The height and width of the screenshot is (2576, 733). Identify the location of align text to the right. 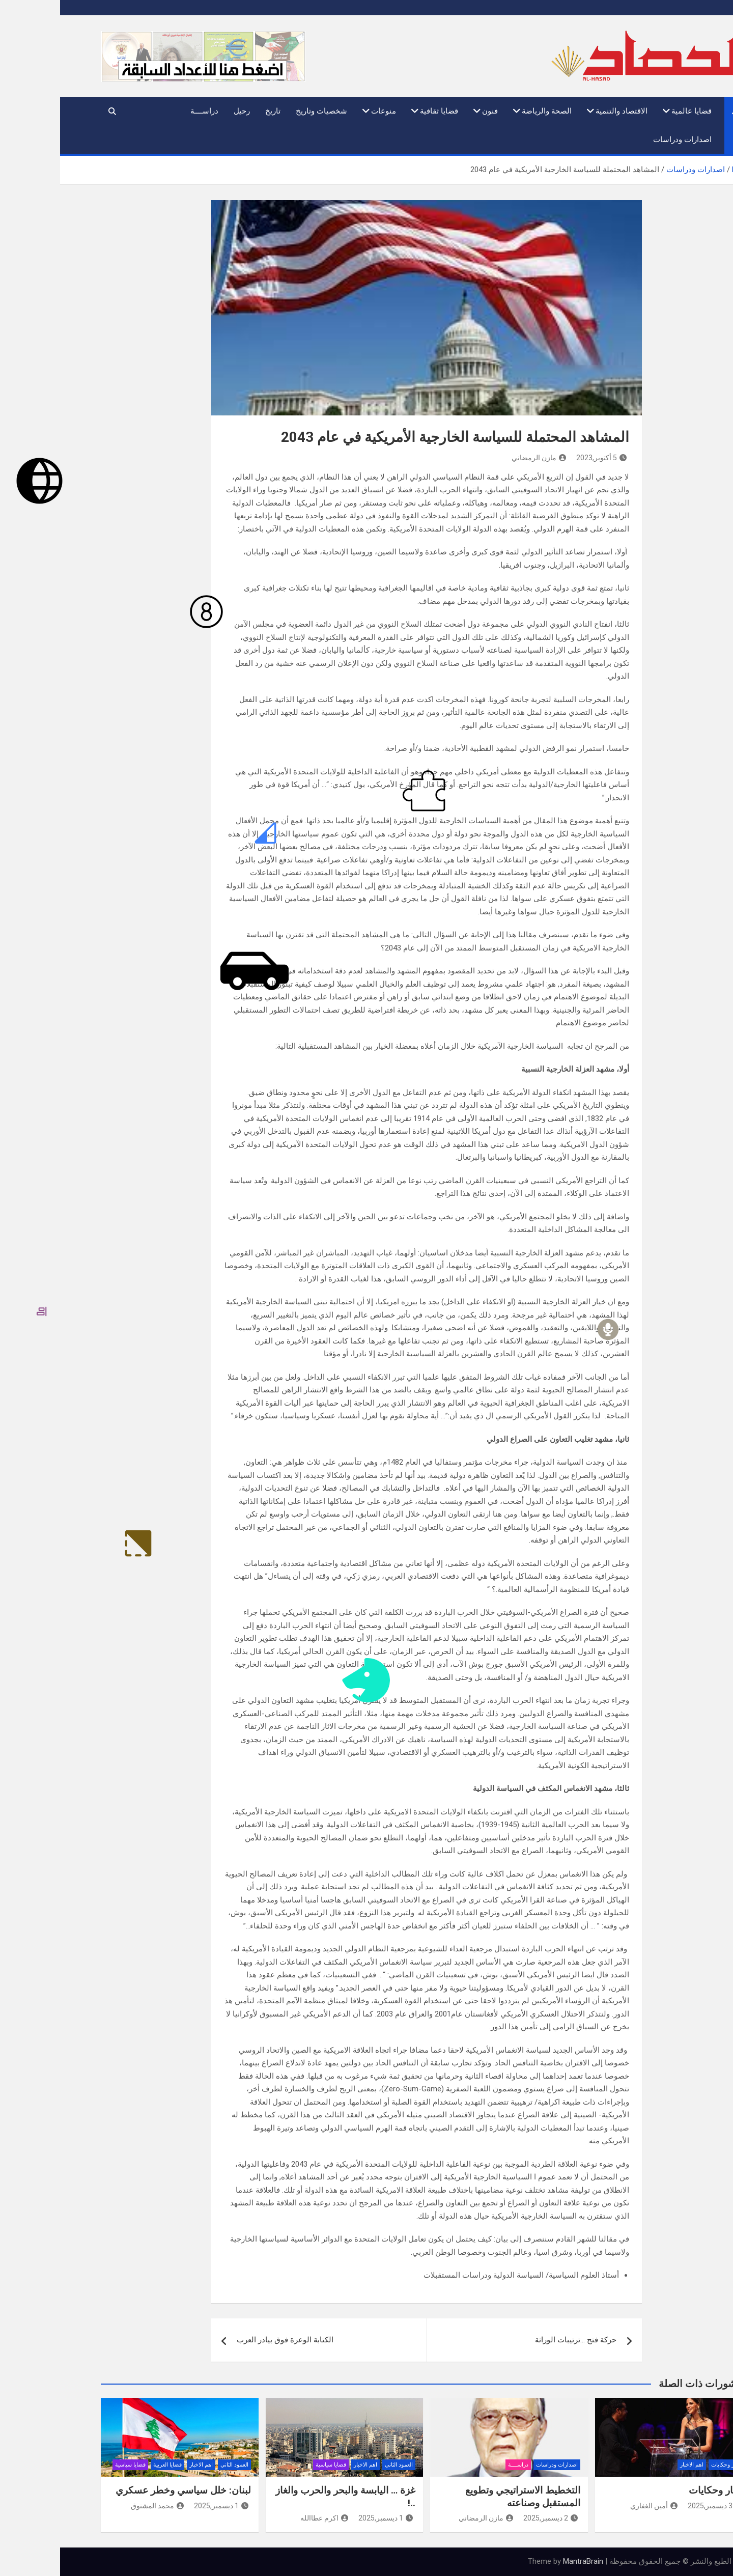
(42, 1311).